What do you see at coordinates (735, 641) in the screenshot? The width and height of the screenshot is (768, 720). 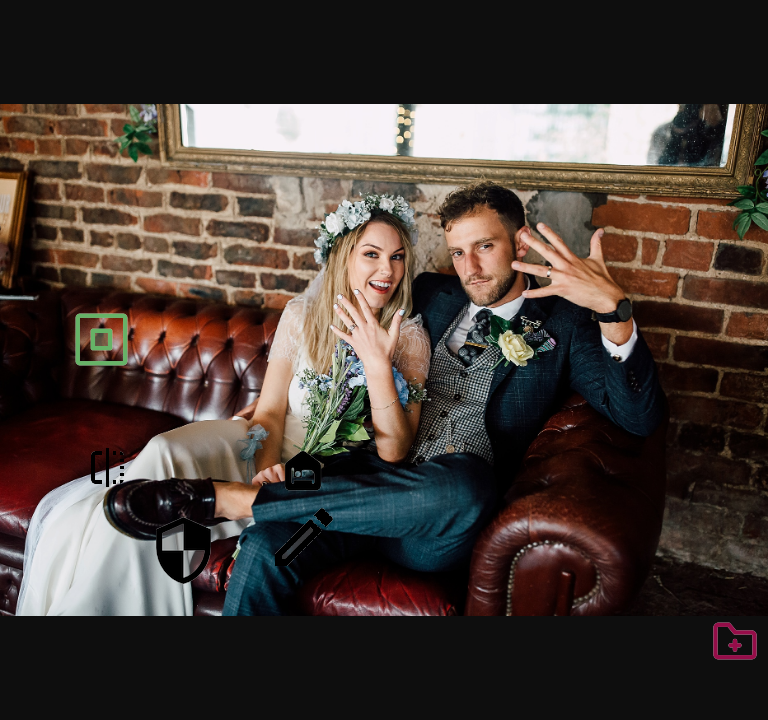 I see `create a new folder` at bounding box center [735, 641].